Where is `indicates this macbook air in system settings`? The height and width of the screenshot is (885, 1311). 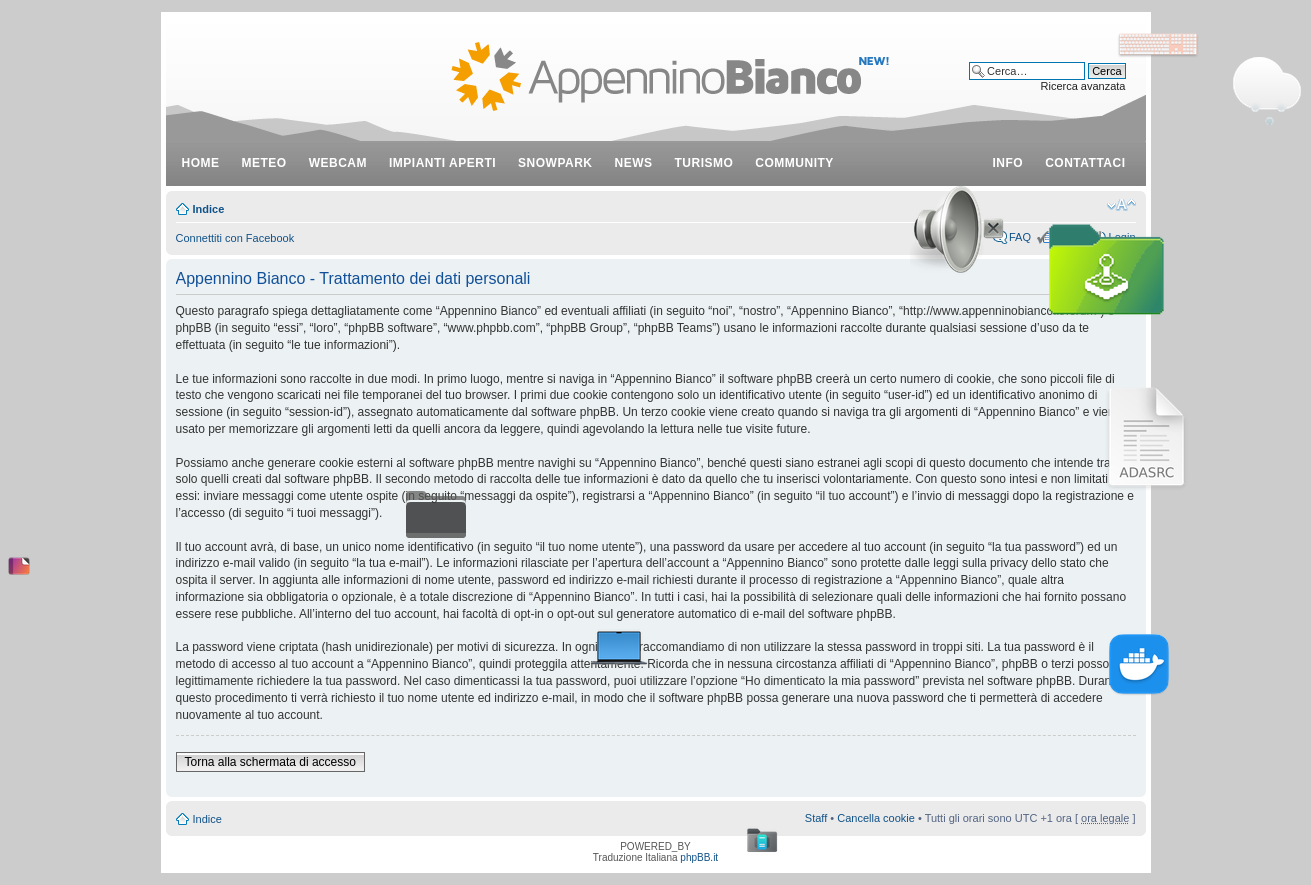
indicates this macbook air in system settings is located at coordinates (619, 643).